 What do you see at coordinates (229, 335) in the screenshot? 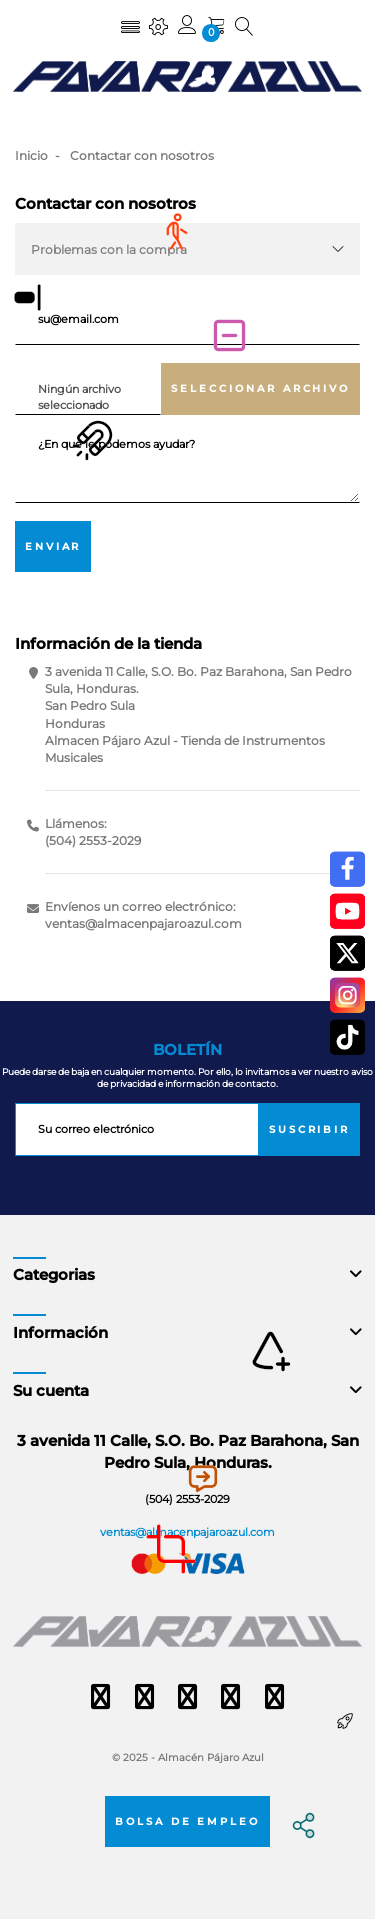
I see `remove item from list or selection` at bounding box center [229, 335].